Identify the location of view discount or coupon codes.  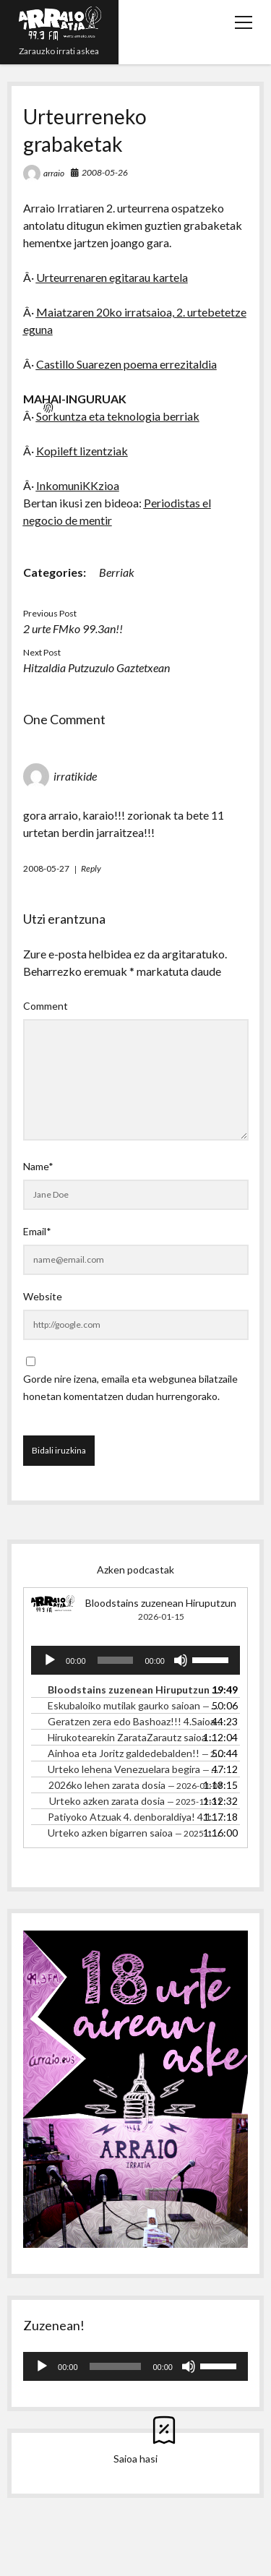
(164, 2430).